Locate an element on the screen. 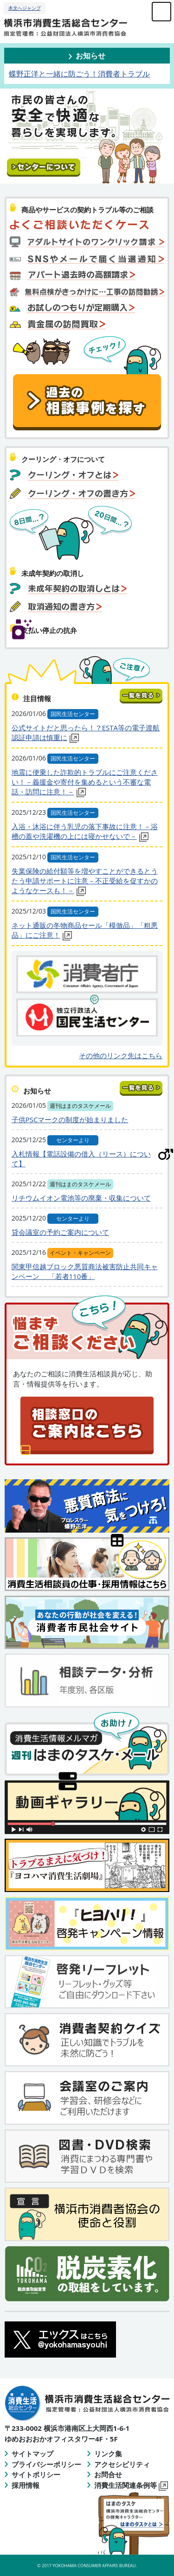 Image resolution: width=174 pixels, height=2576 pixels. air freshener or fragrance settings is located at coordinates (21, 629).